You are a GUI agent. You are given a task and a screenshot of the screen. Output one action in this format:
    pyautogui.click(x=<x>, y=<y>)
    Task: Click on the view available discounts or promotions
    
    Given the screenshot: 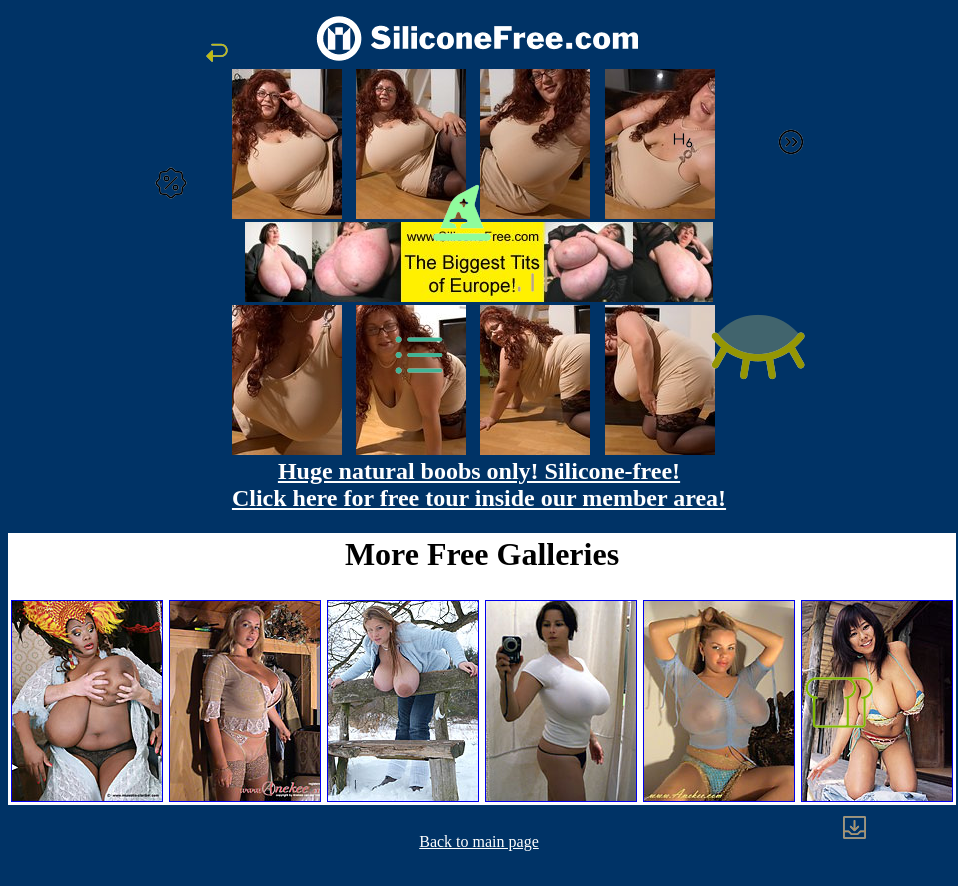 What is the action you would take?
    pyautogui.click(x=171, y=183)
    